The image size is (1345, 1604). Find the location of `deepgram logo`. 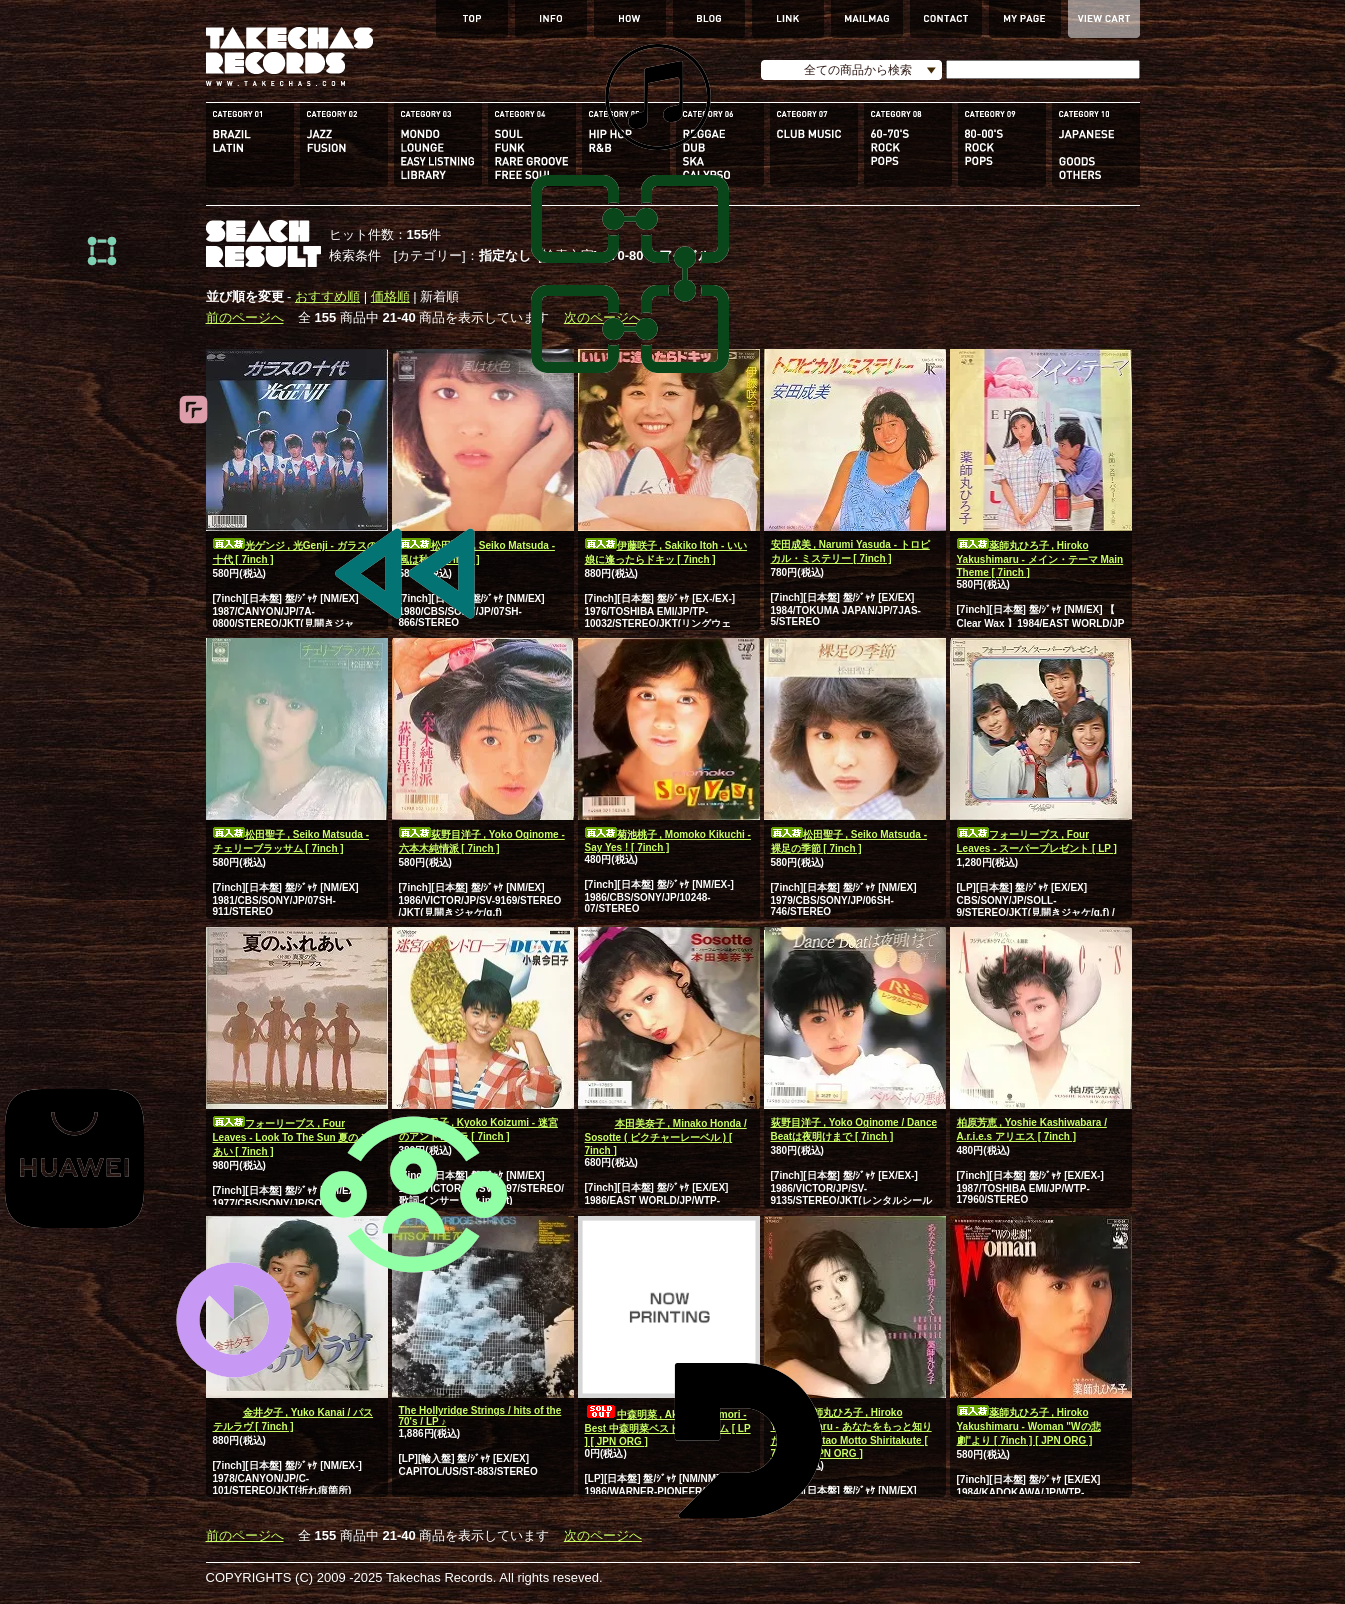

deepgram logo is located at coordinates (748, 1440).